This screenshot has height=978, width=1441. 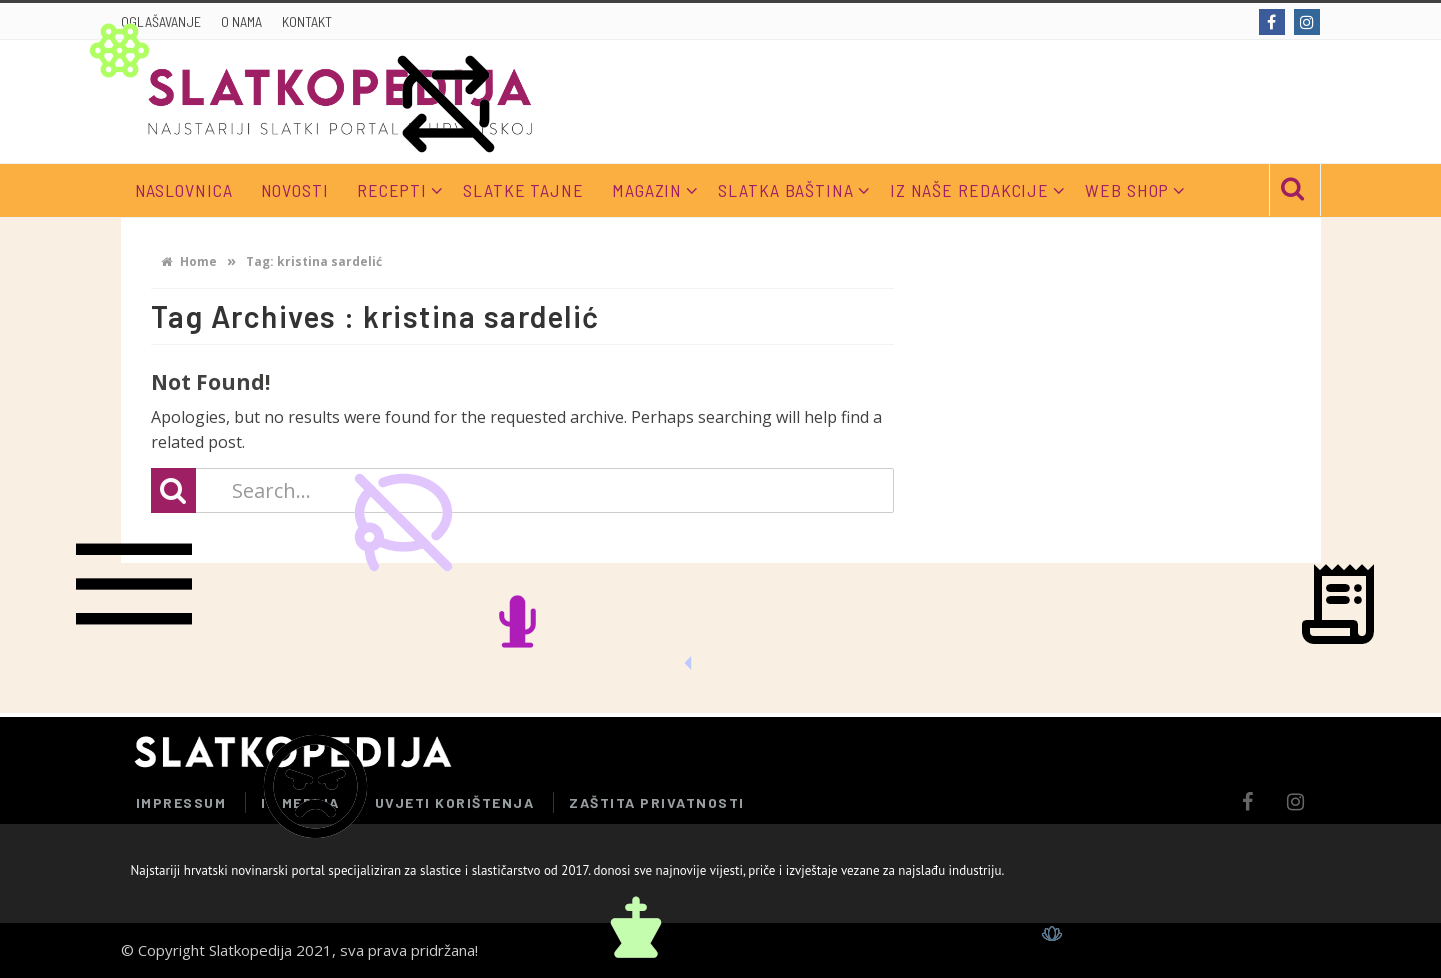 I want to click on chess king piece indicator, so click(x=636, y=929).